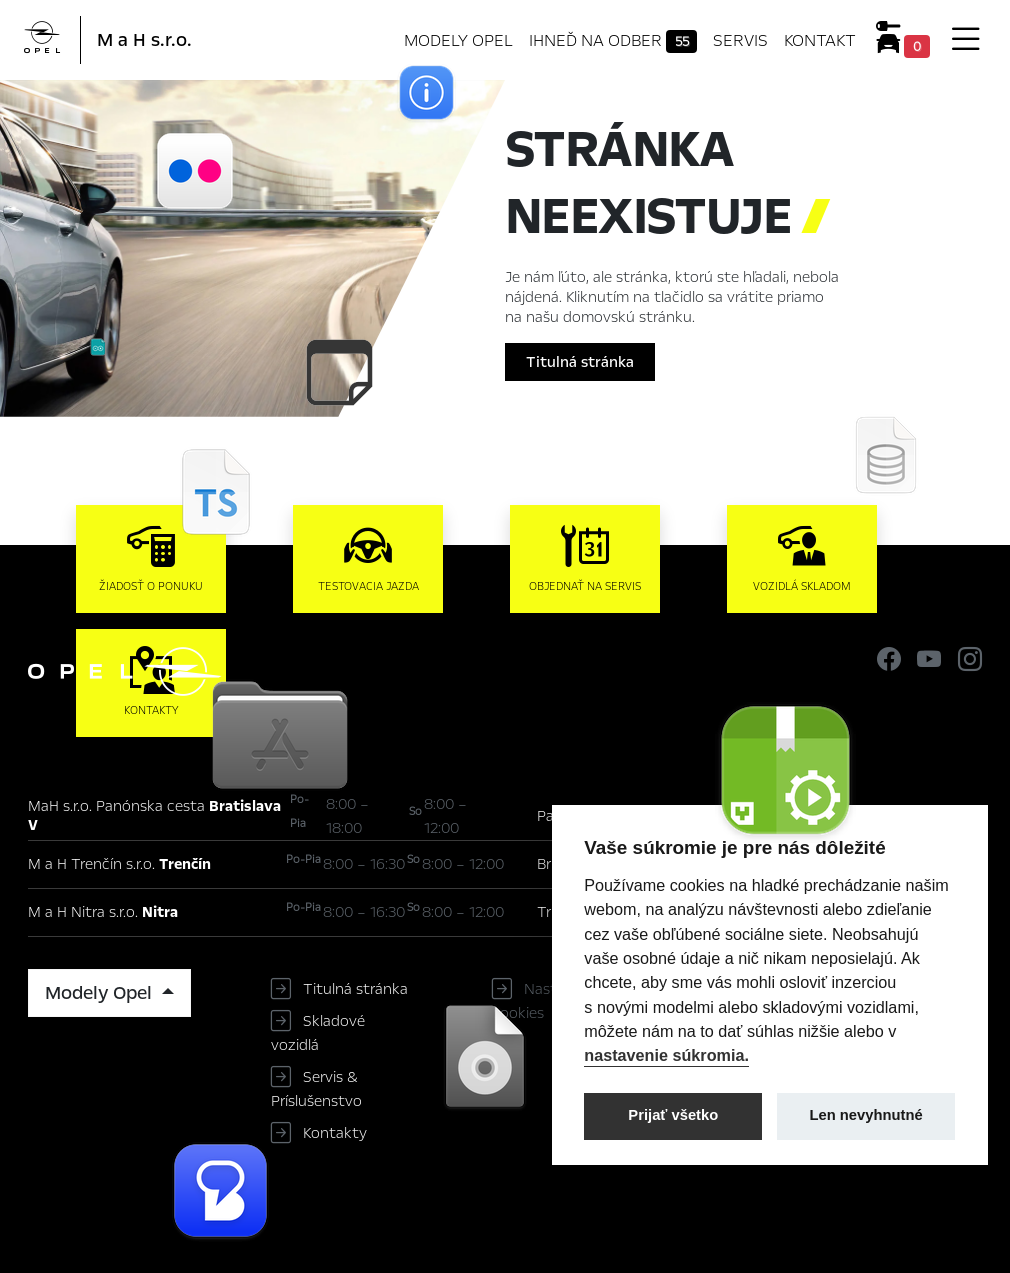  What do you see at coordinates (98, 347) in the screenshot?
I see `an arduino source code file` at bounding box center [98, 347].